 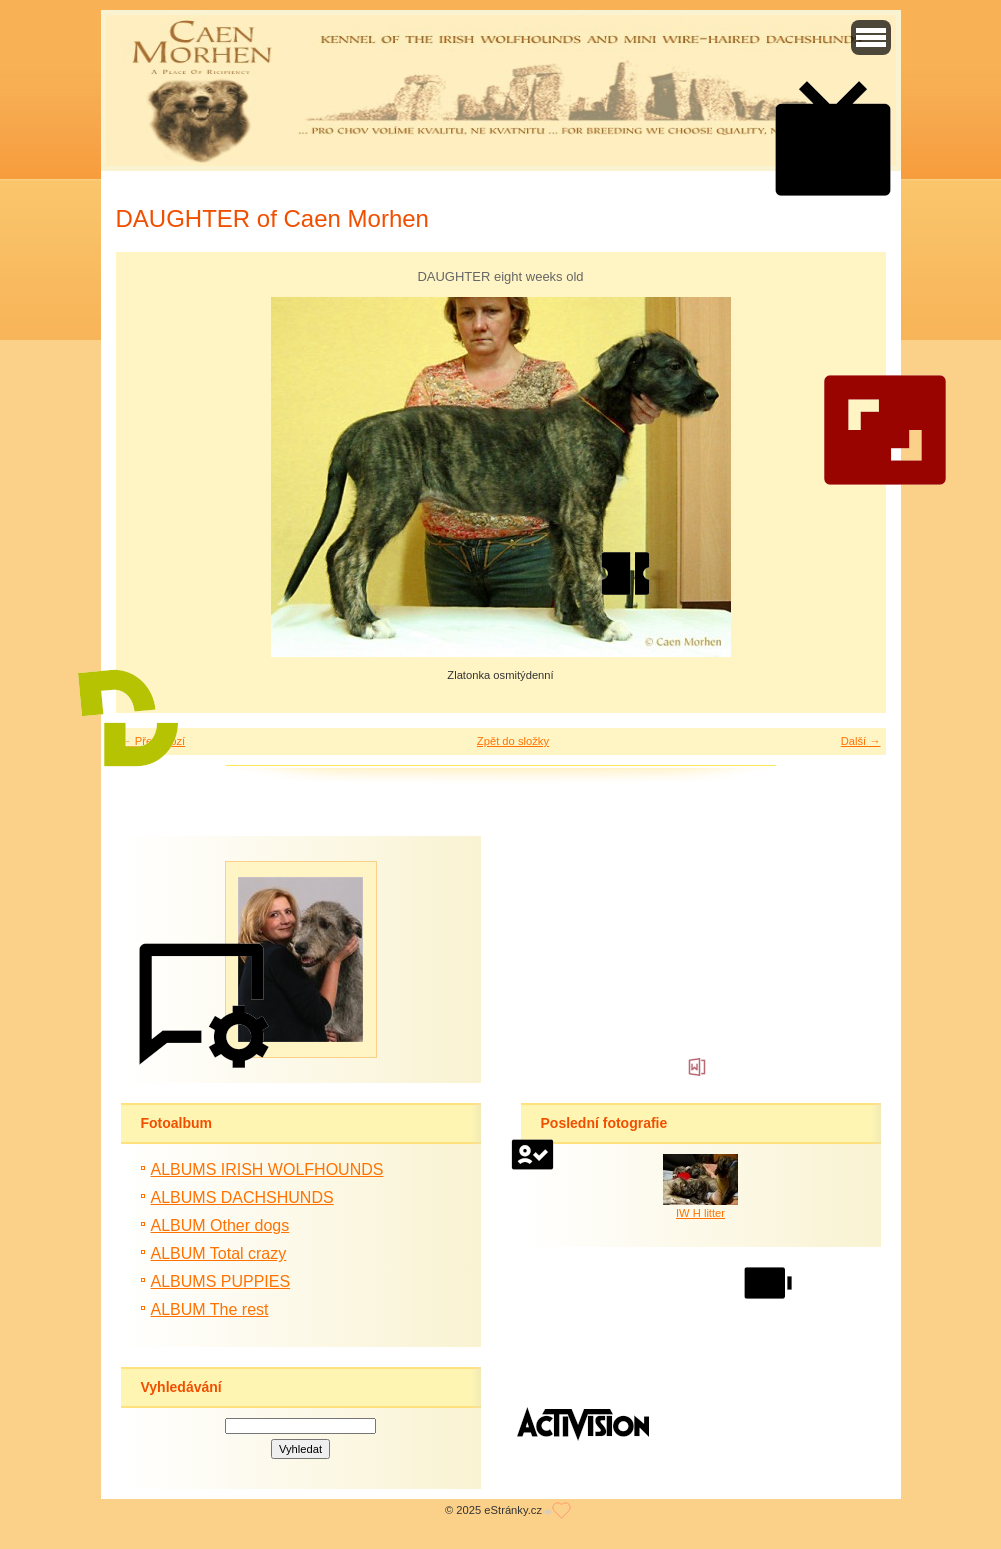 I want to click on adjust aspect ratio settings, so click(x=885, y=430).